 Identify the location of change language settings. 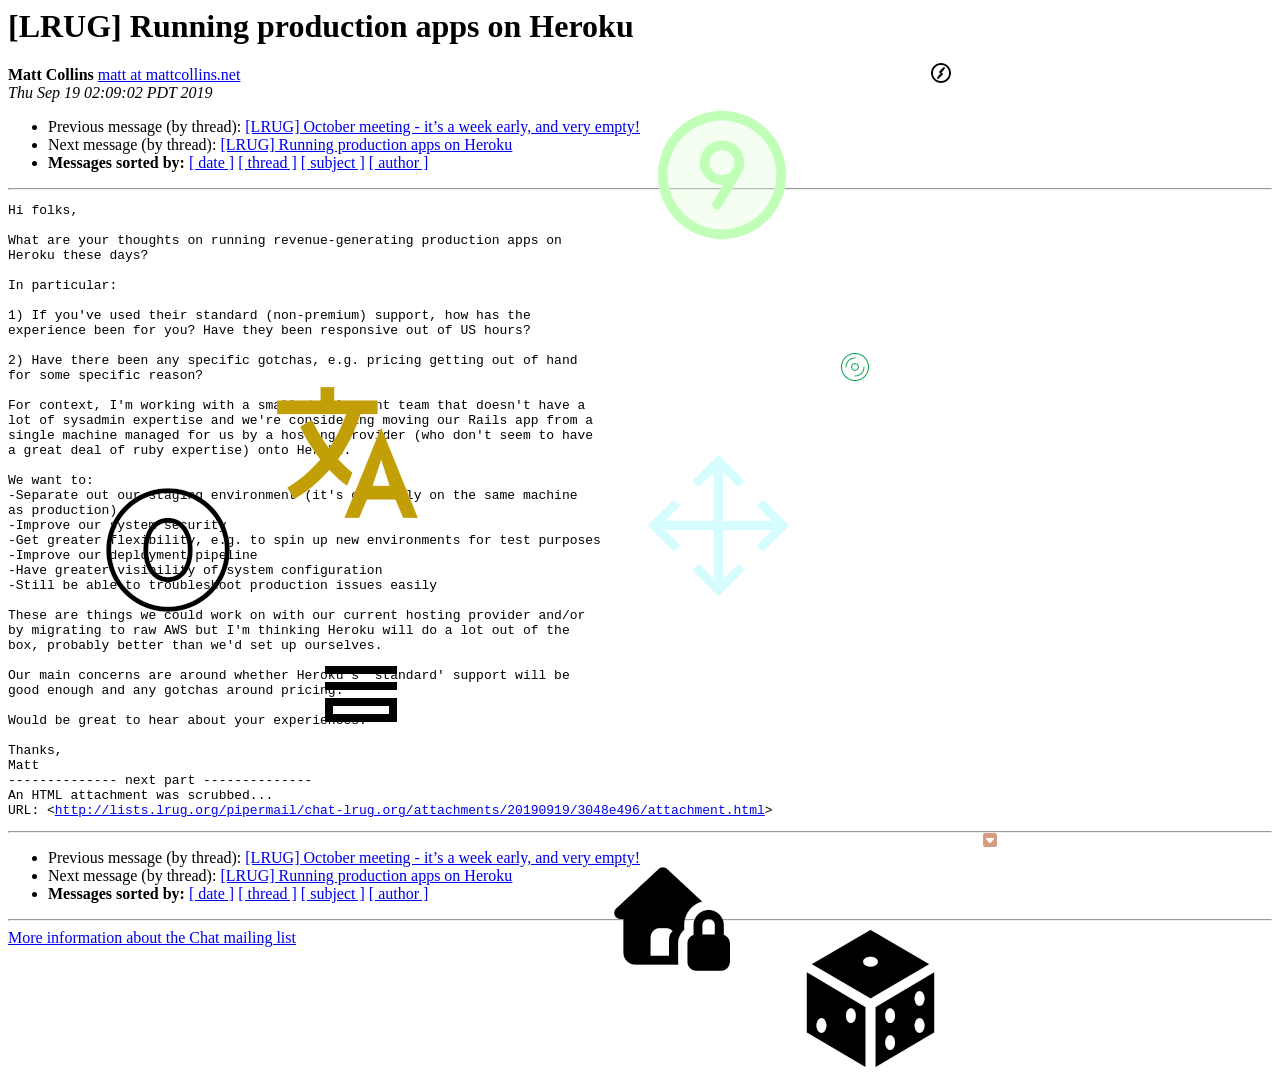
(347, 452).